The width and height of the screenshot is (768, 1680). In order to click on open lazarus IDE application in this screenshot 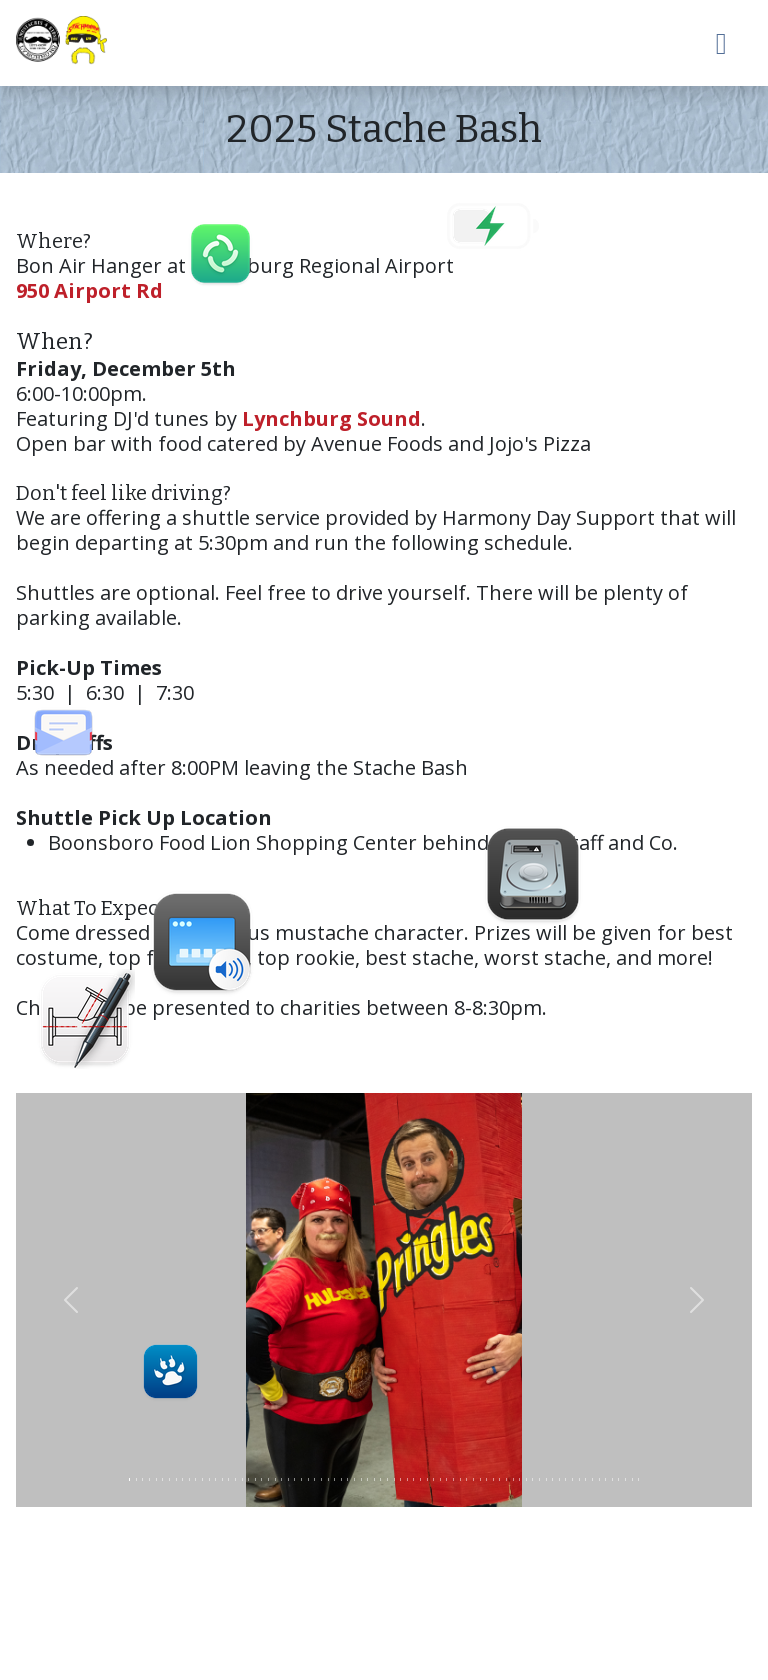, I will do `click(170, 1371)`.